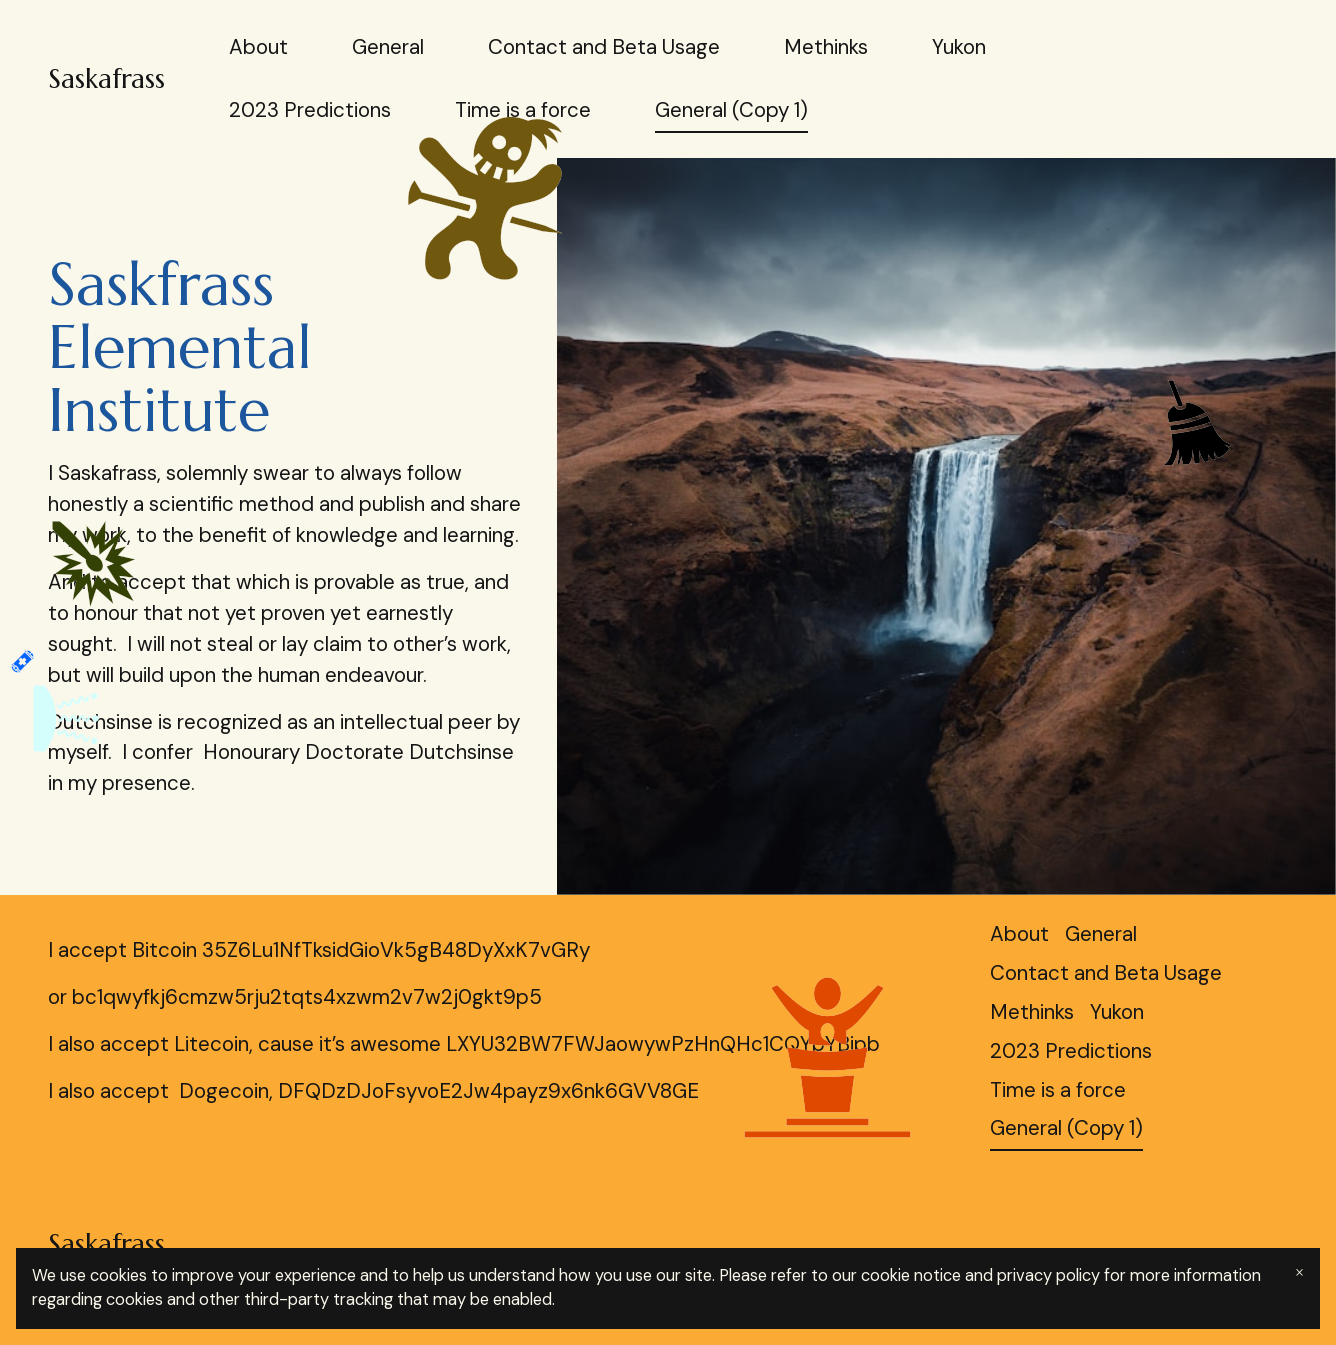 Image resolution: width=1336 pixels, height=1345 pixels. Describe the element at coordinates (827, 1054) in the screenshot. I see `access public speaking or presentation mode` at that location.